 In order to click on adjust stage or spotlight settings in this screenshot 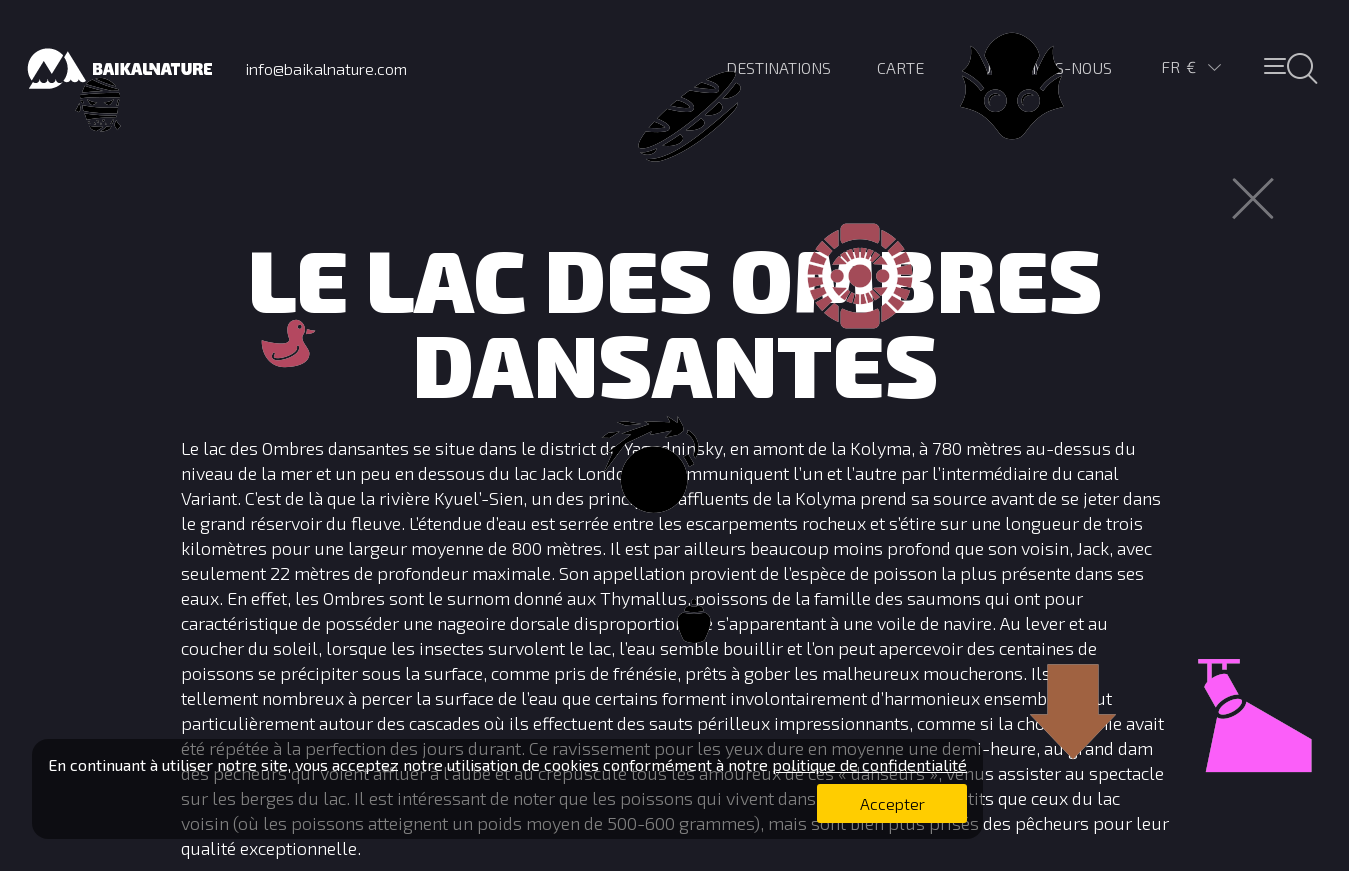, I will do `click(1255, 716)`.